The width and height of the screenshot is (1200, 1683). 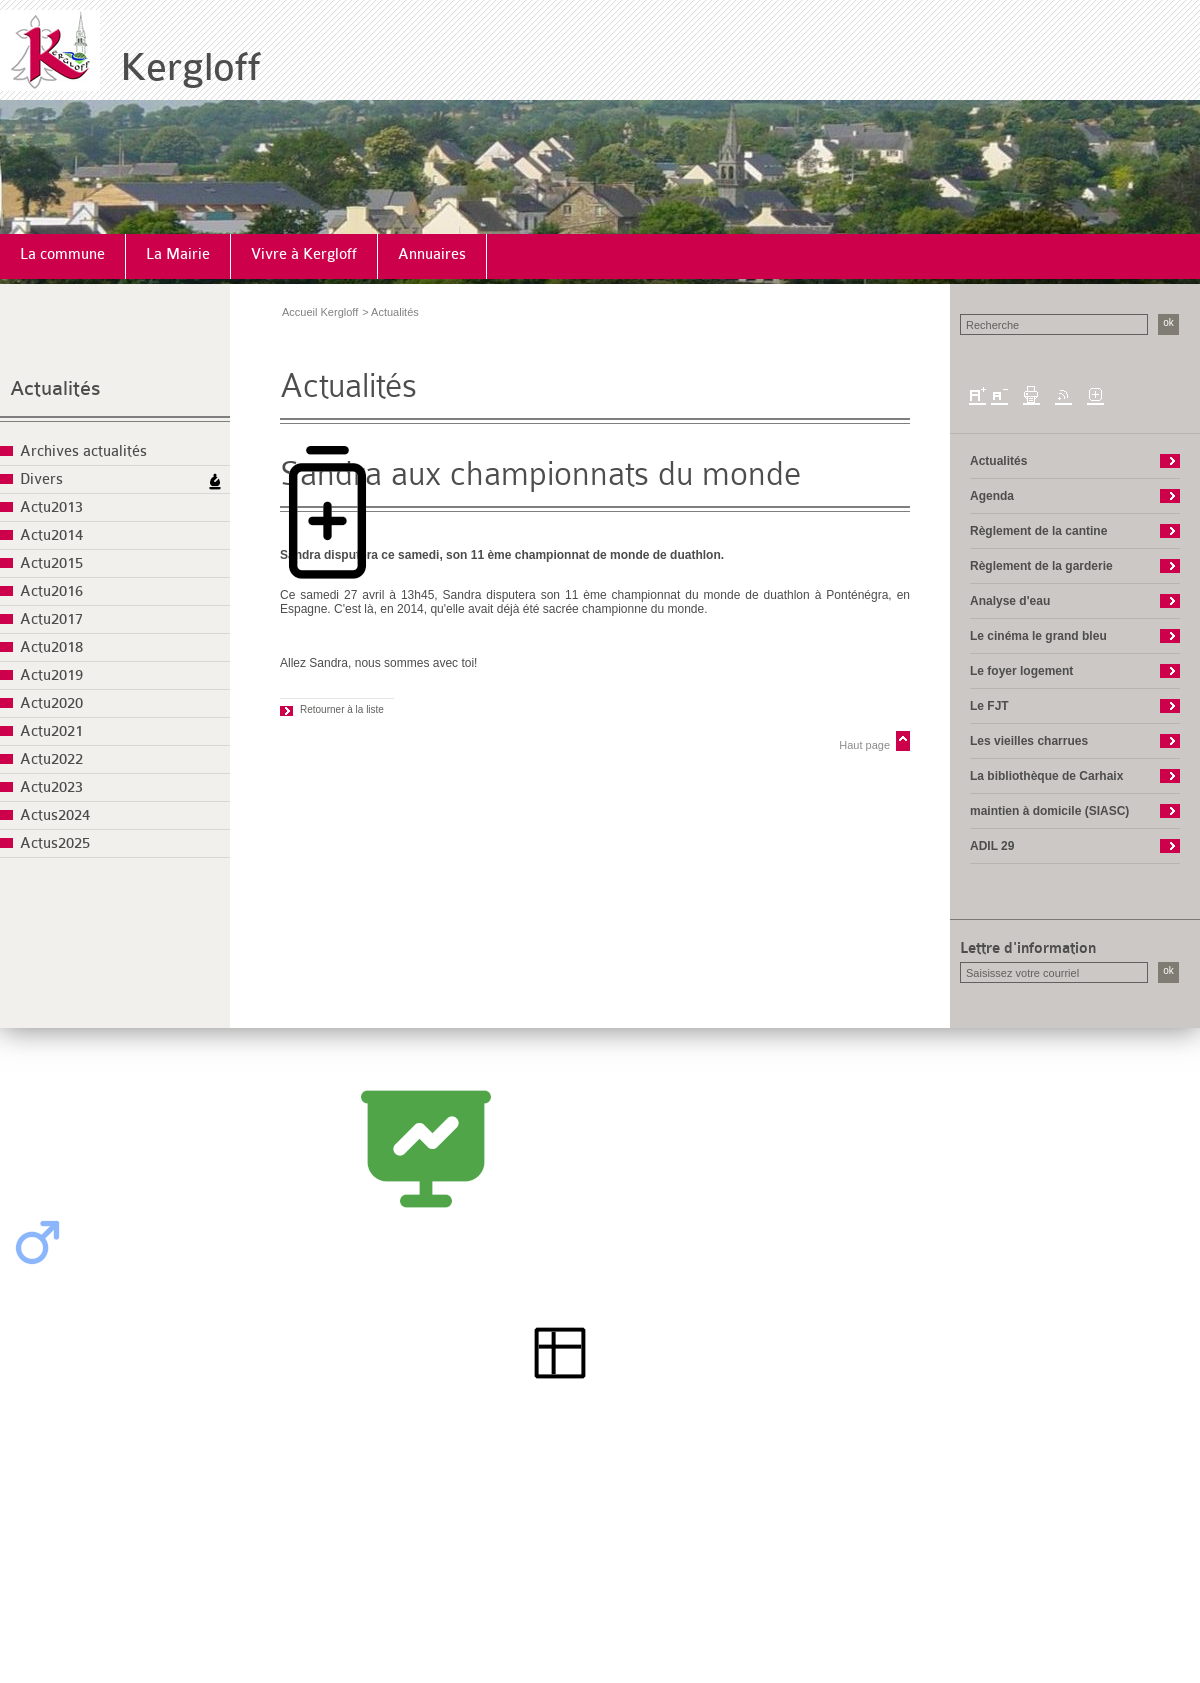 What do you see at coordinates (37, 1242) in the screenshot?
I see `indicates male or masculine gender` at bounding box center [37, 1242].